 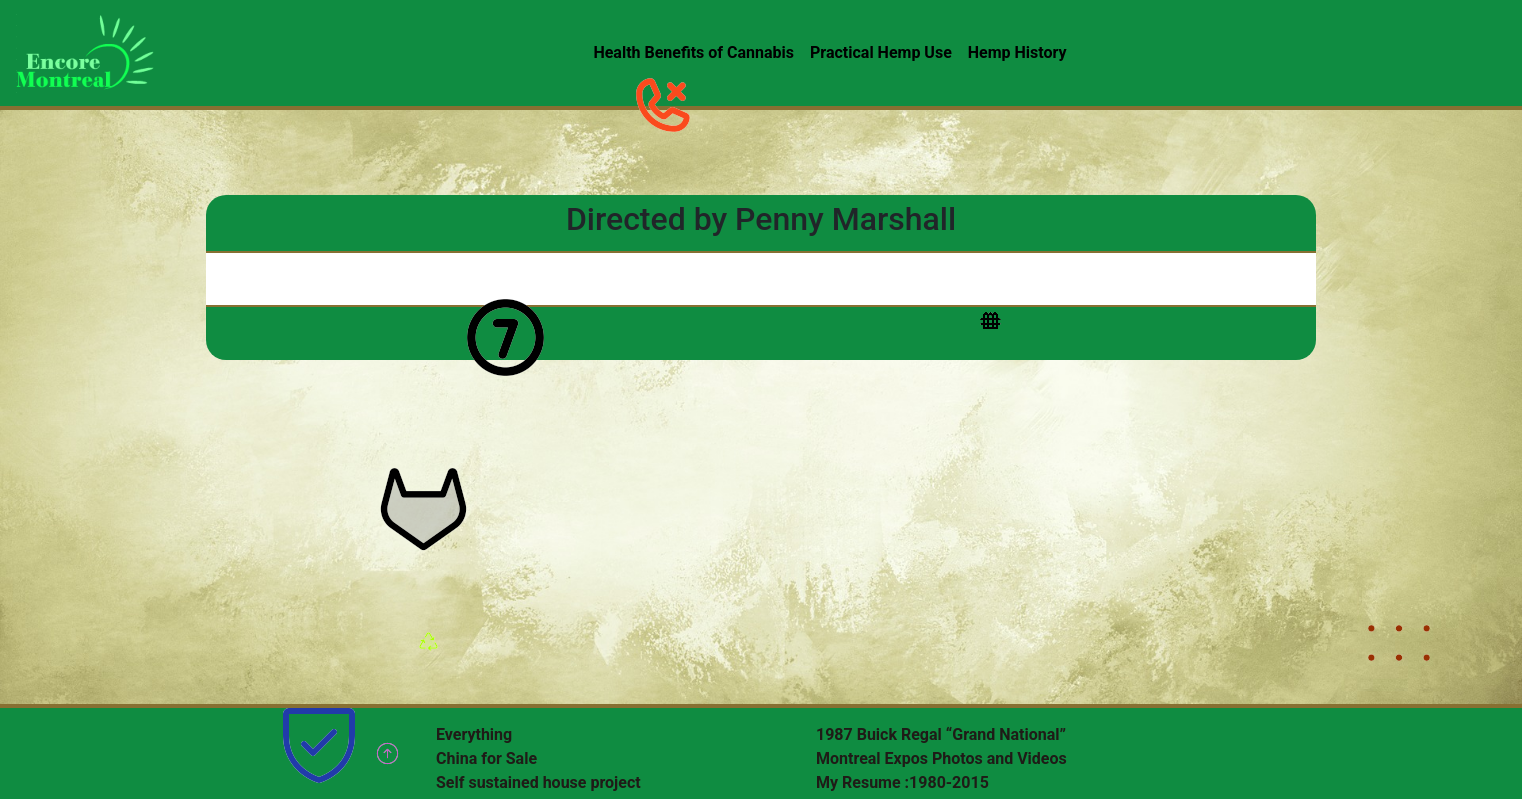 I want to click on drag to reorder or rearrange items, so click(x=1399, y=643).